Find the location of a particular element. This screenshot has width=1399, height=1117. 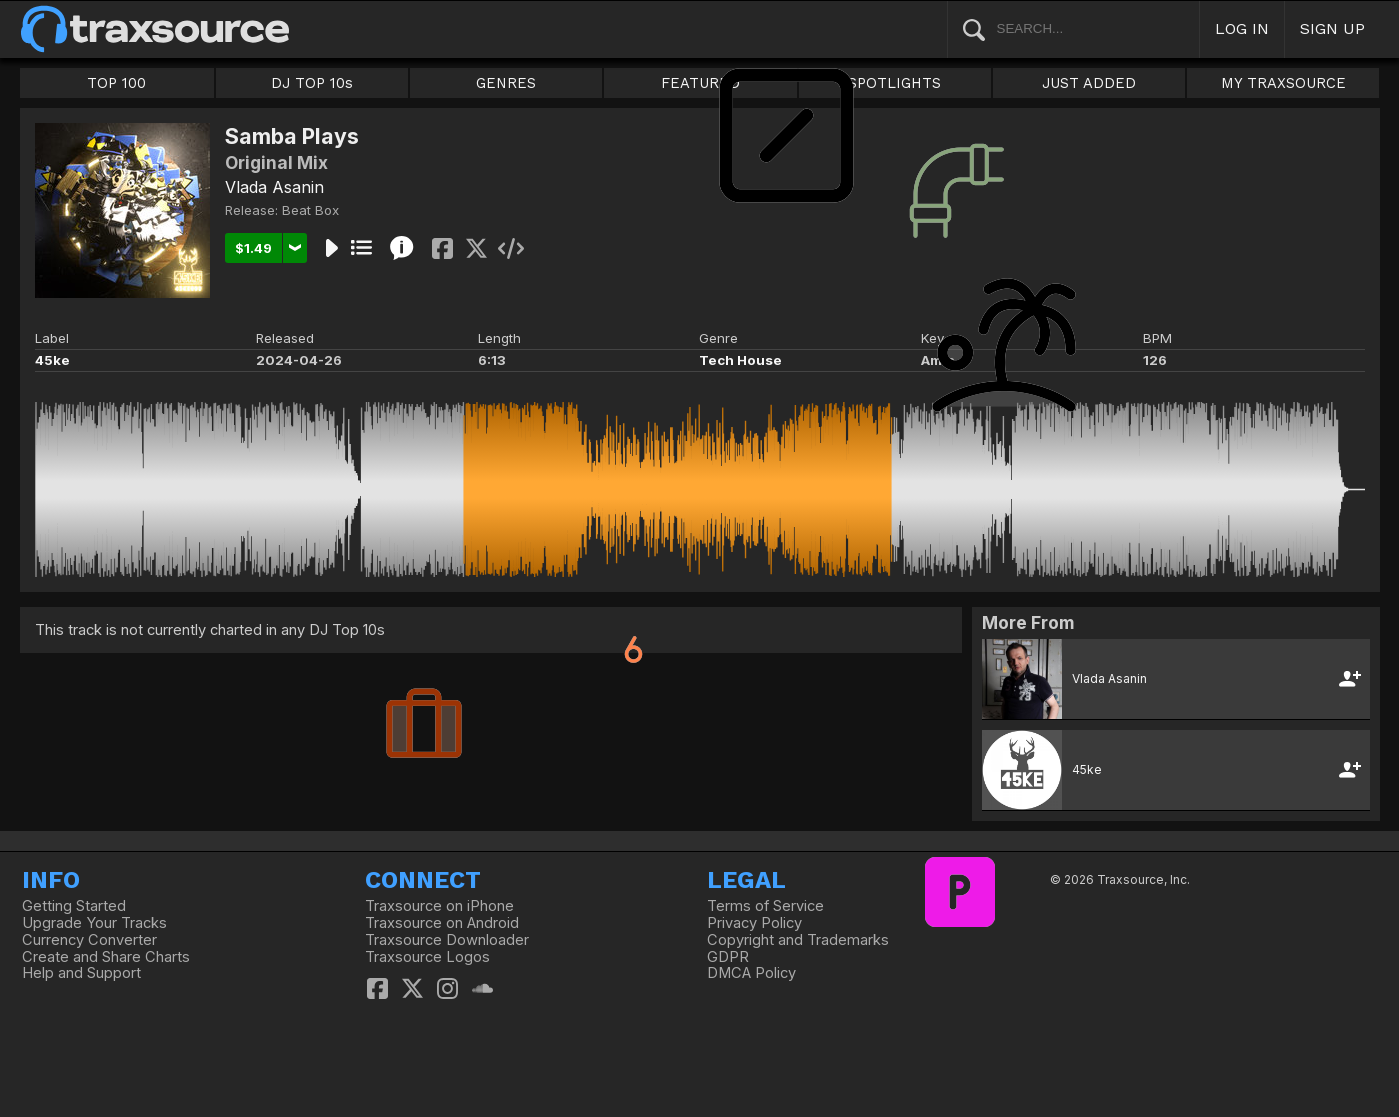

parking location or availability is located at coordinates (960, 892).